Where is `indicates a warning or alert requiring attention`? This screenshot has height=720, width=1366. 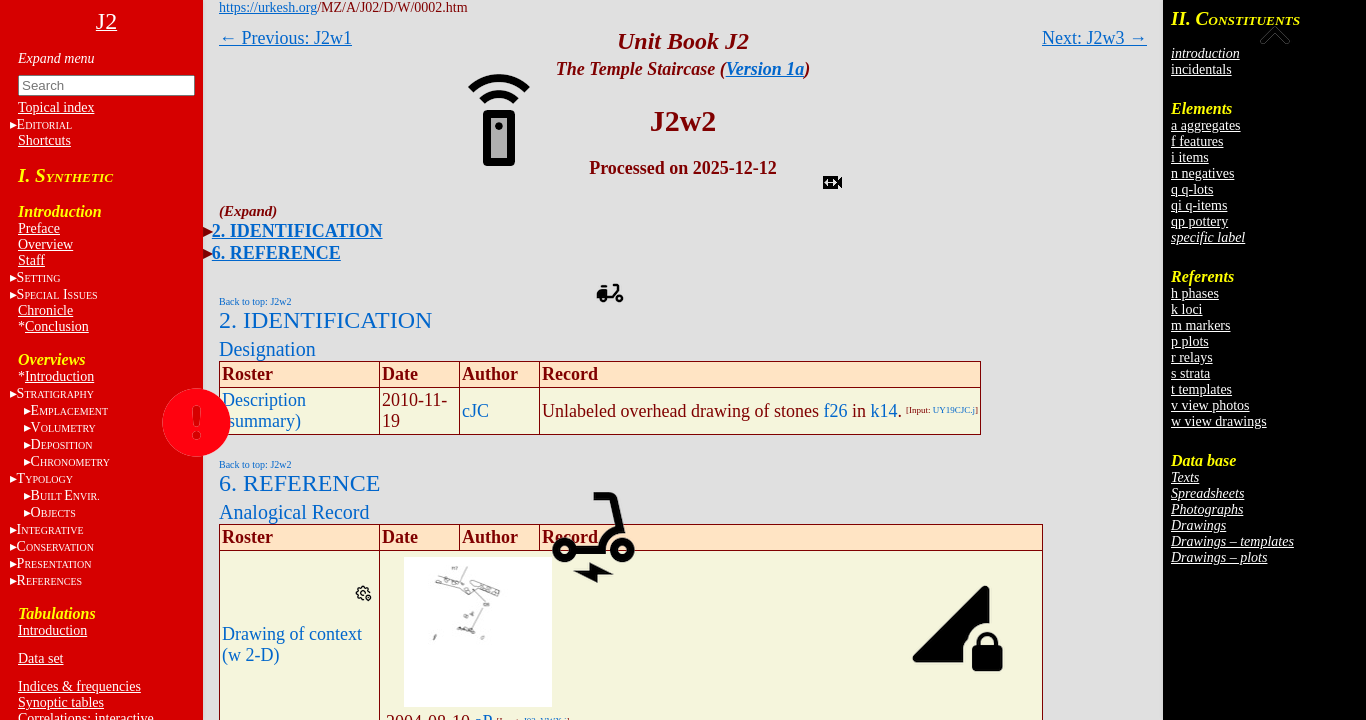
indicates a warning or alert requiring attention is located at coordinates (196, 422).